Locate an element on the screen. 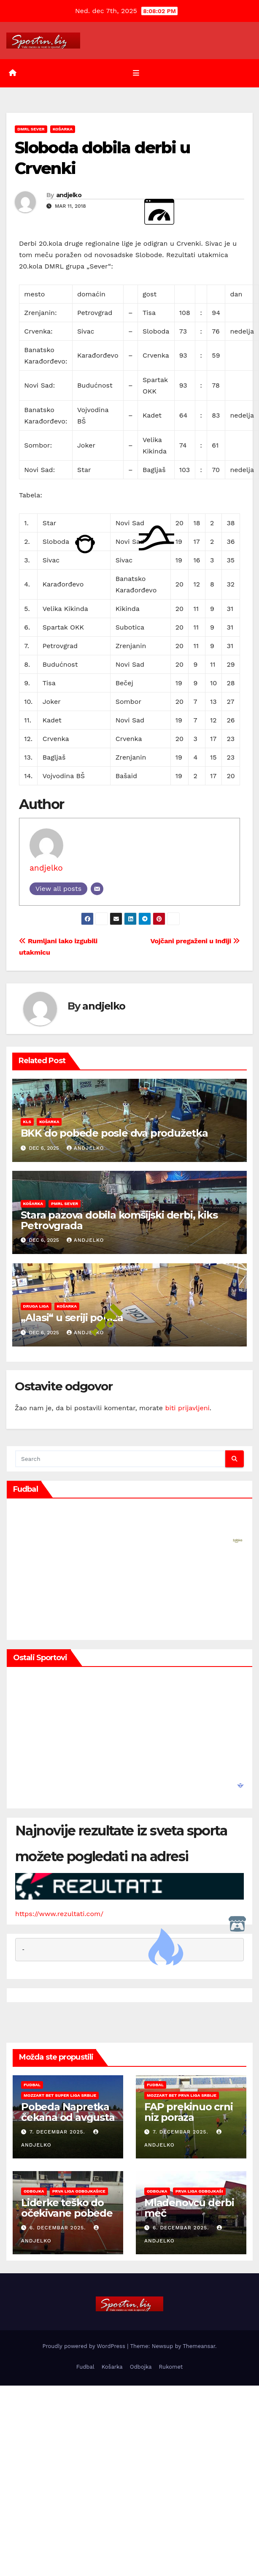 This screenshot has width=259, height=2576. open Google PageSpeed Insights is located at coordinates (159, 212).